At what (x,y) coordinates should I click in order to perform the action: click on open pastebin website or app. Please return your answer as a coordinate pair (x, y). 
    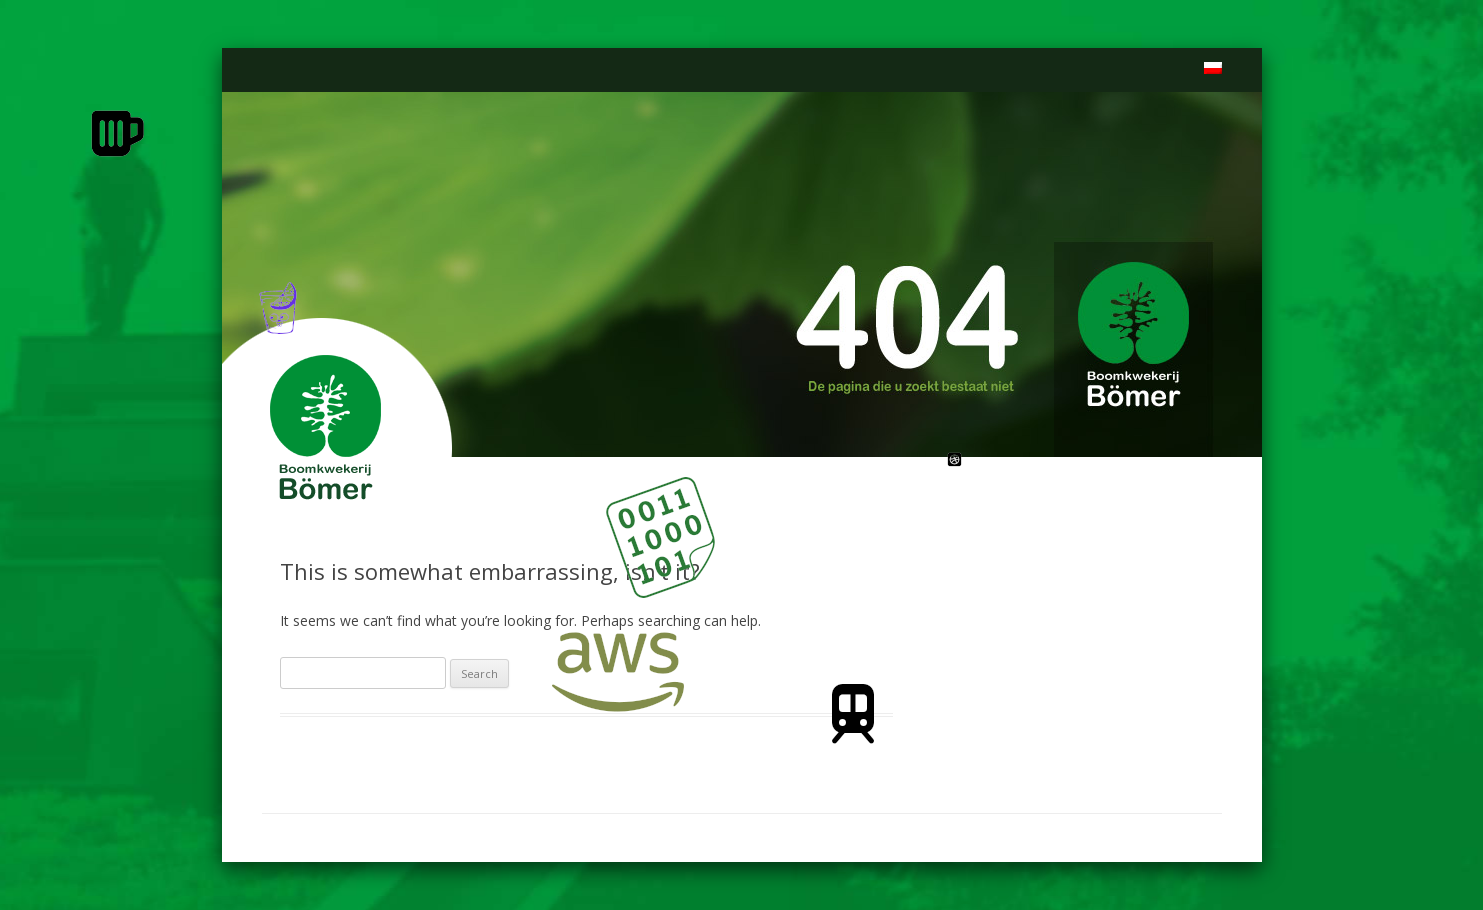
    Looking at the image, I should click on (660, 537).